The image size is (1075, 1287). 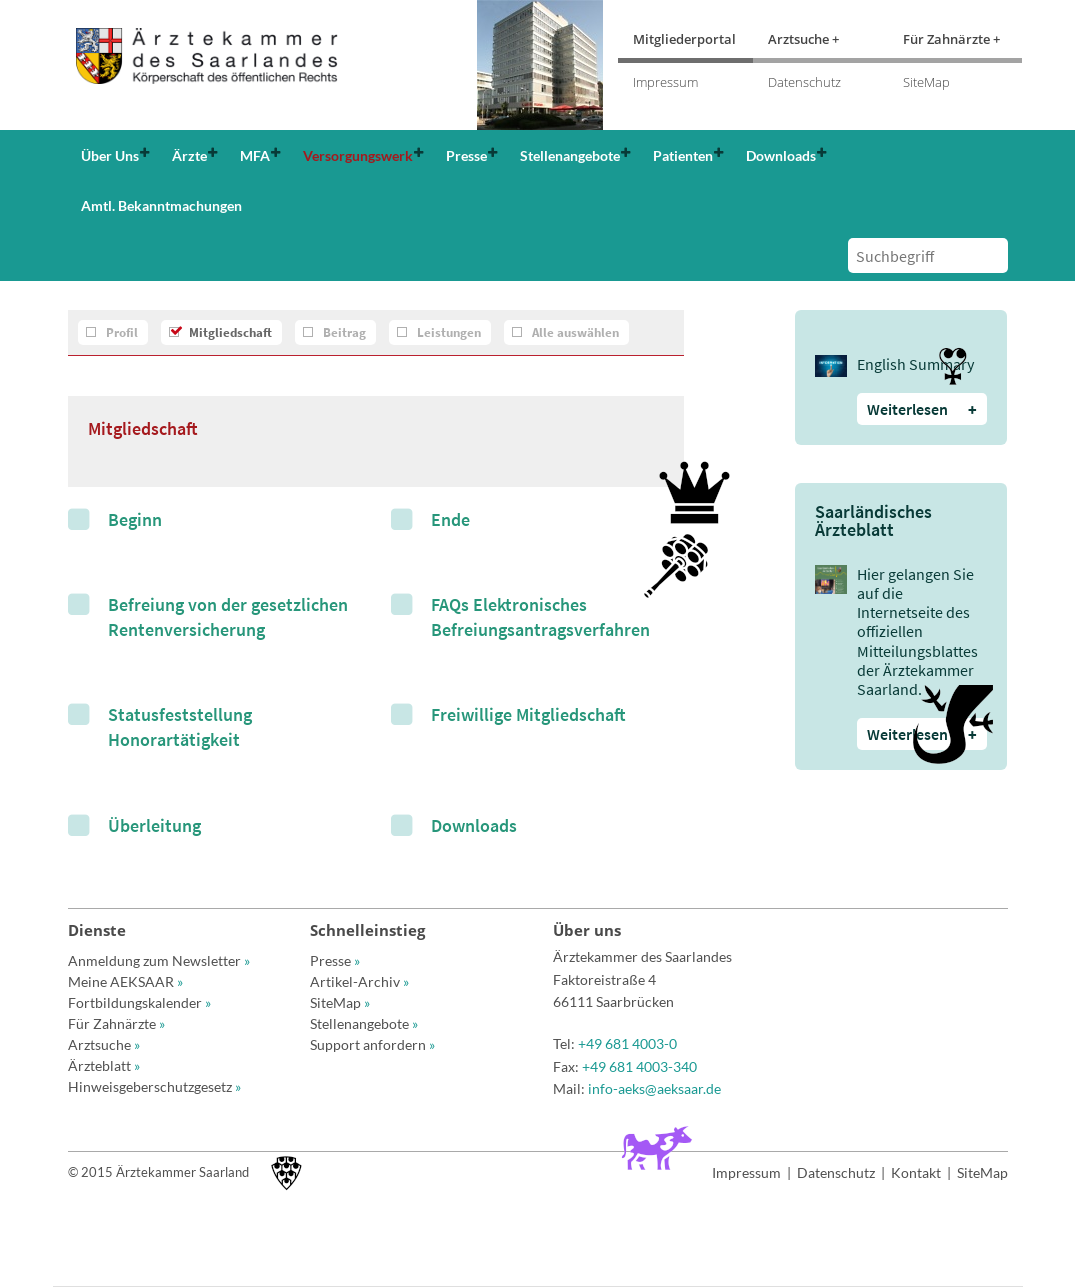 I want to click on select grenade weapon in inventory, so click(x=676, y=566).